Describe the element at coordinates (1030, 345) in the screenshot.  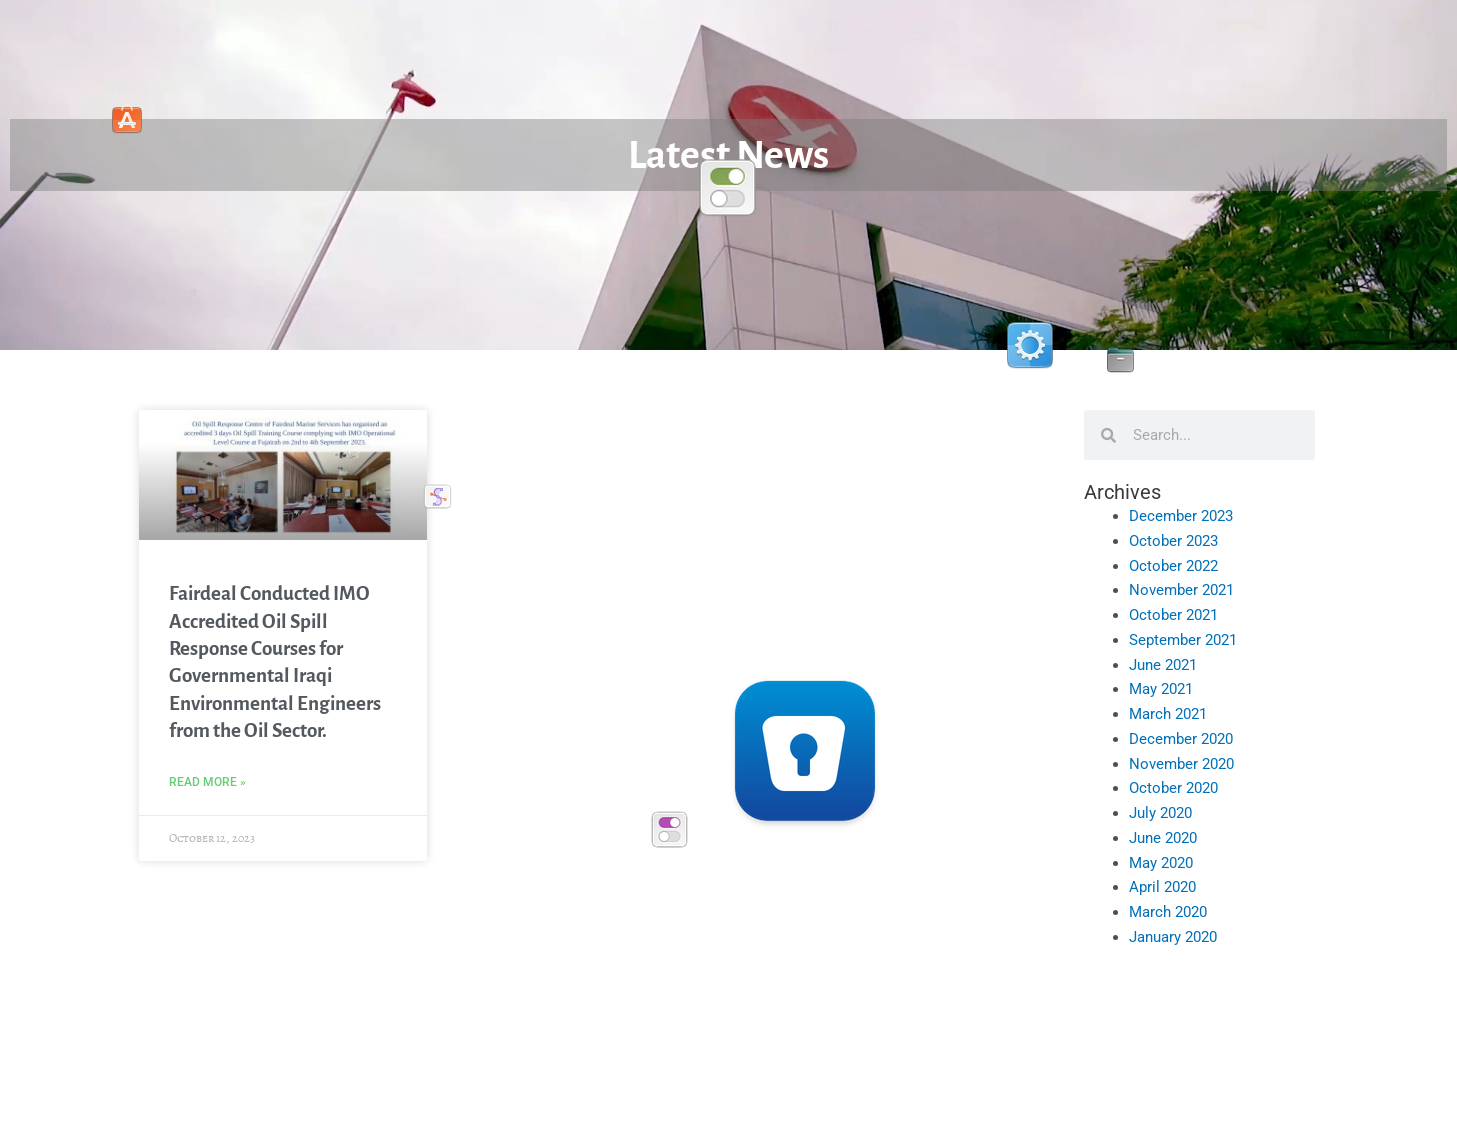
I see `access system application settings` at that location.